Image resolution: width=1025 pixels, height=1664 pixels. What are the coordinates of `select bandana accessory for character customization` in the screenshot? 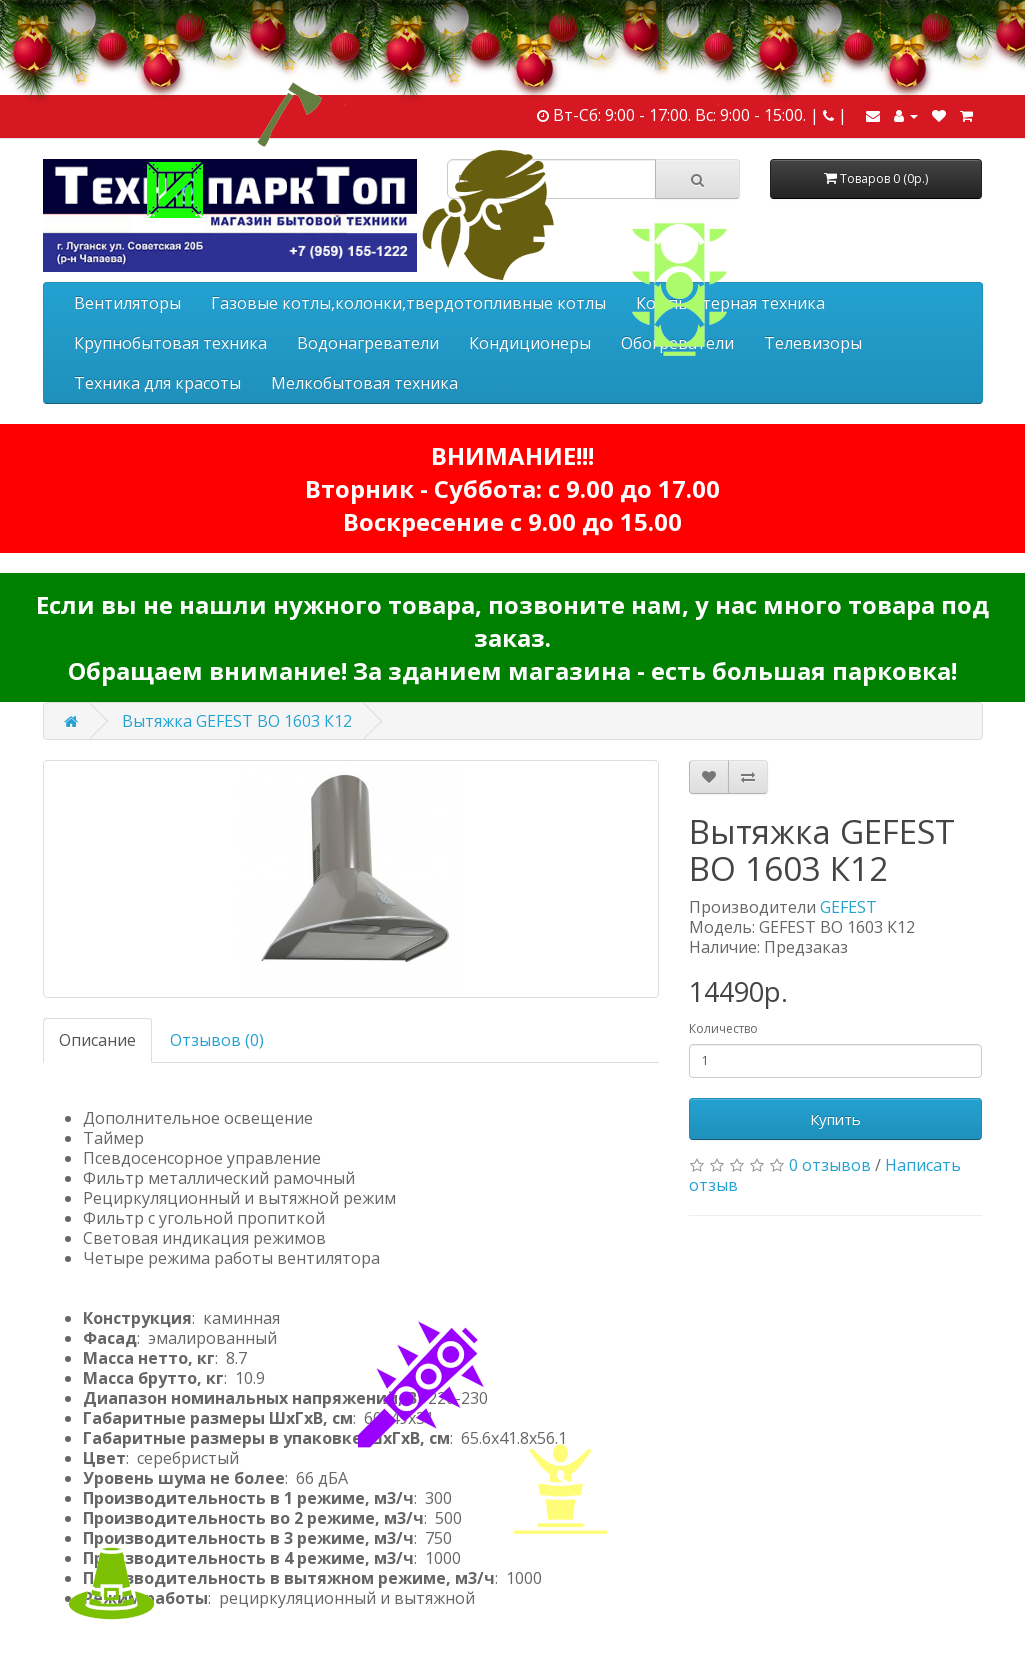 It's located at (488, 216).